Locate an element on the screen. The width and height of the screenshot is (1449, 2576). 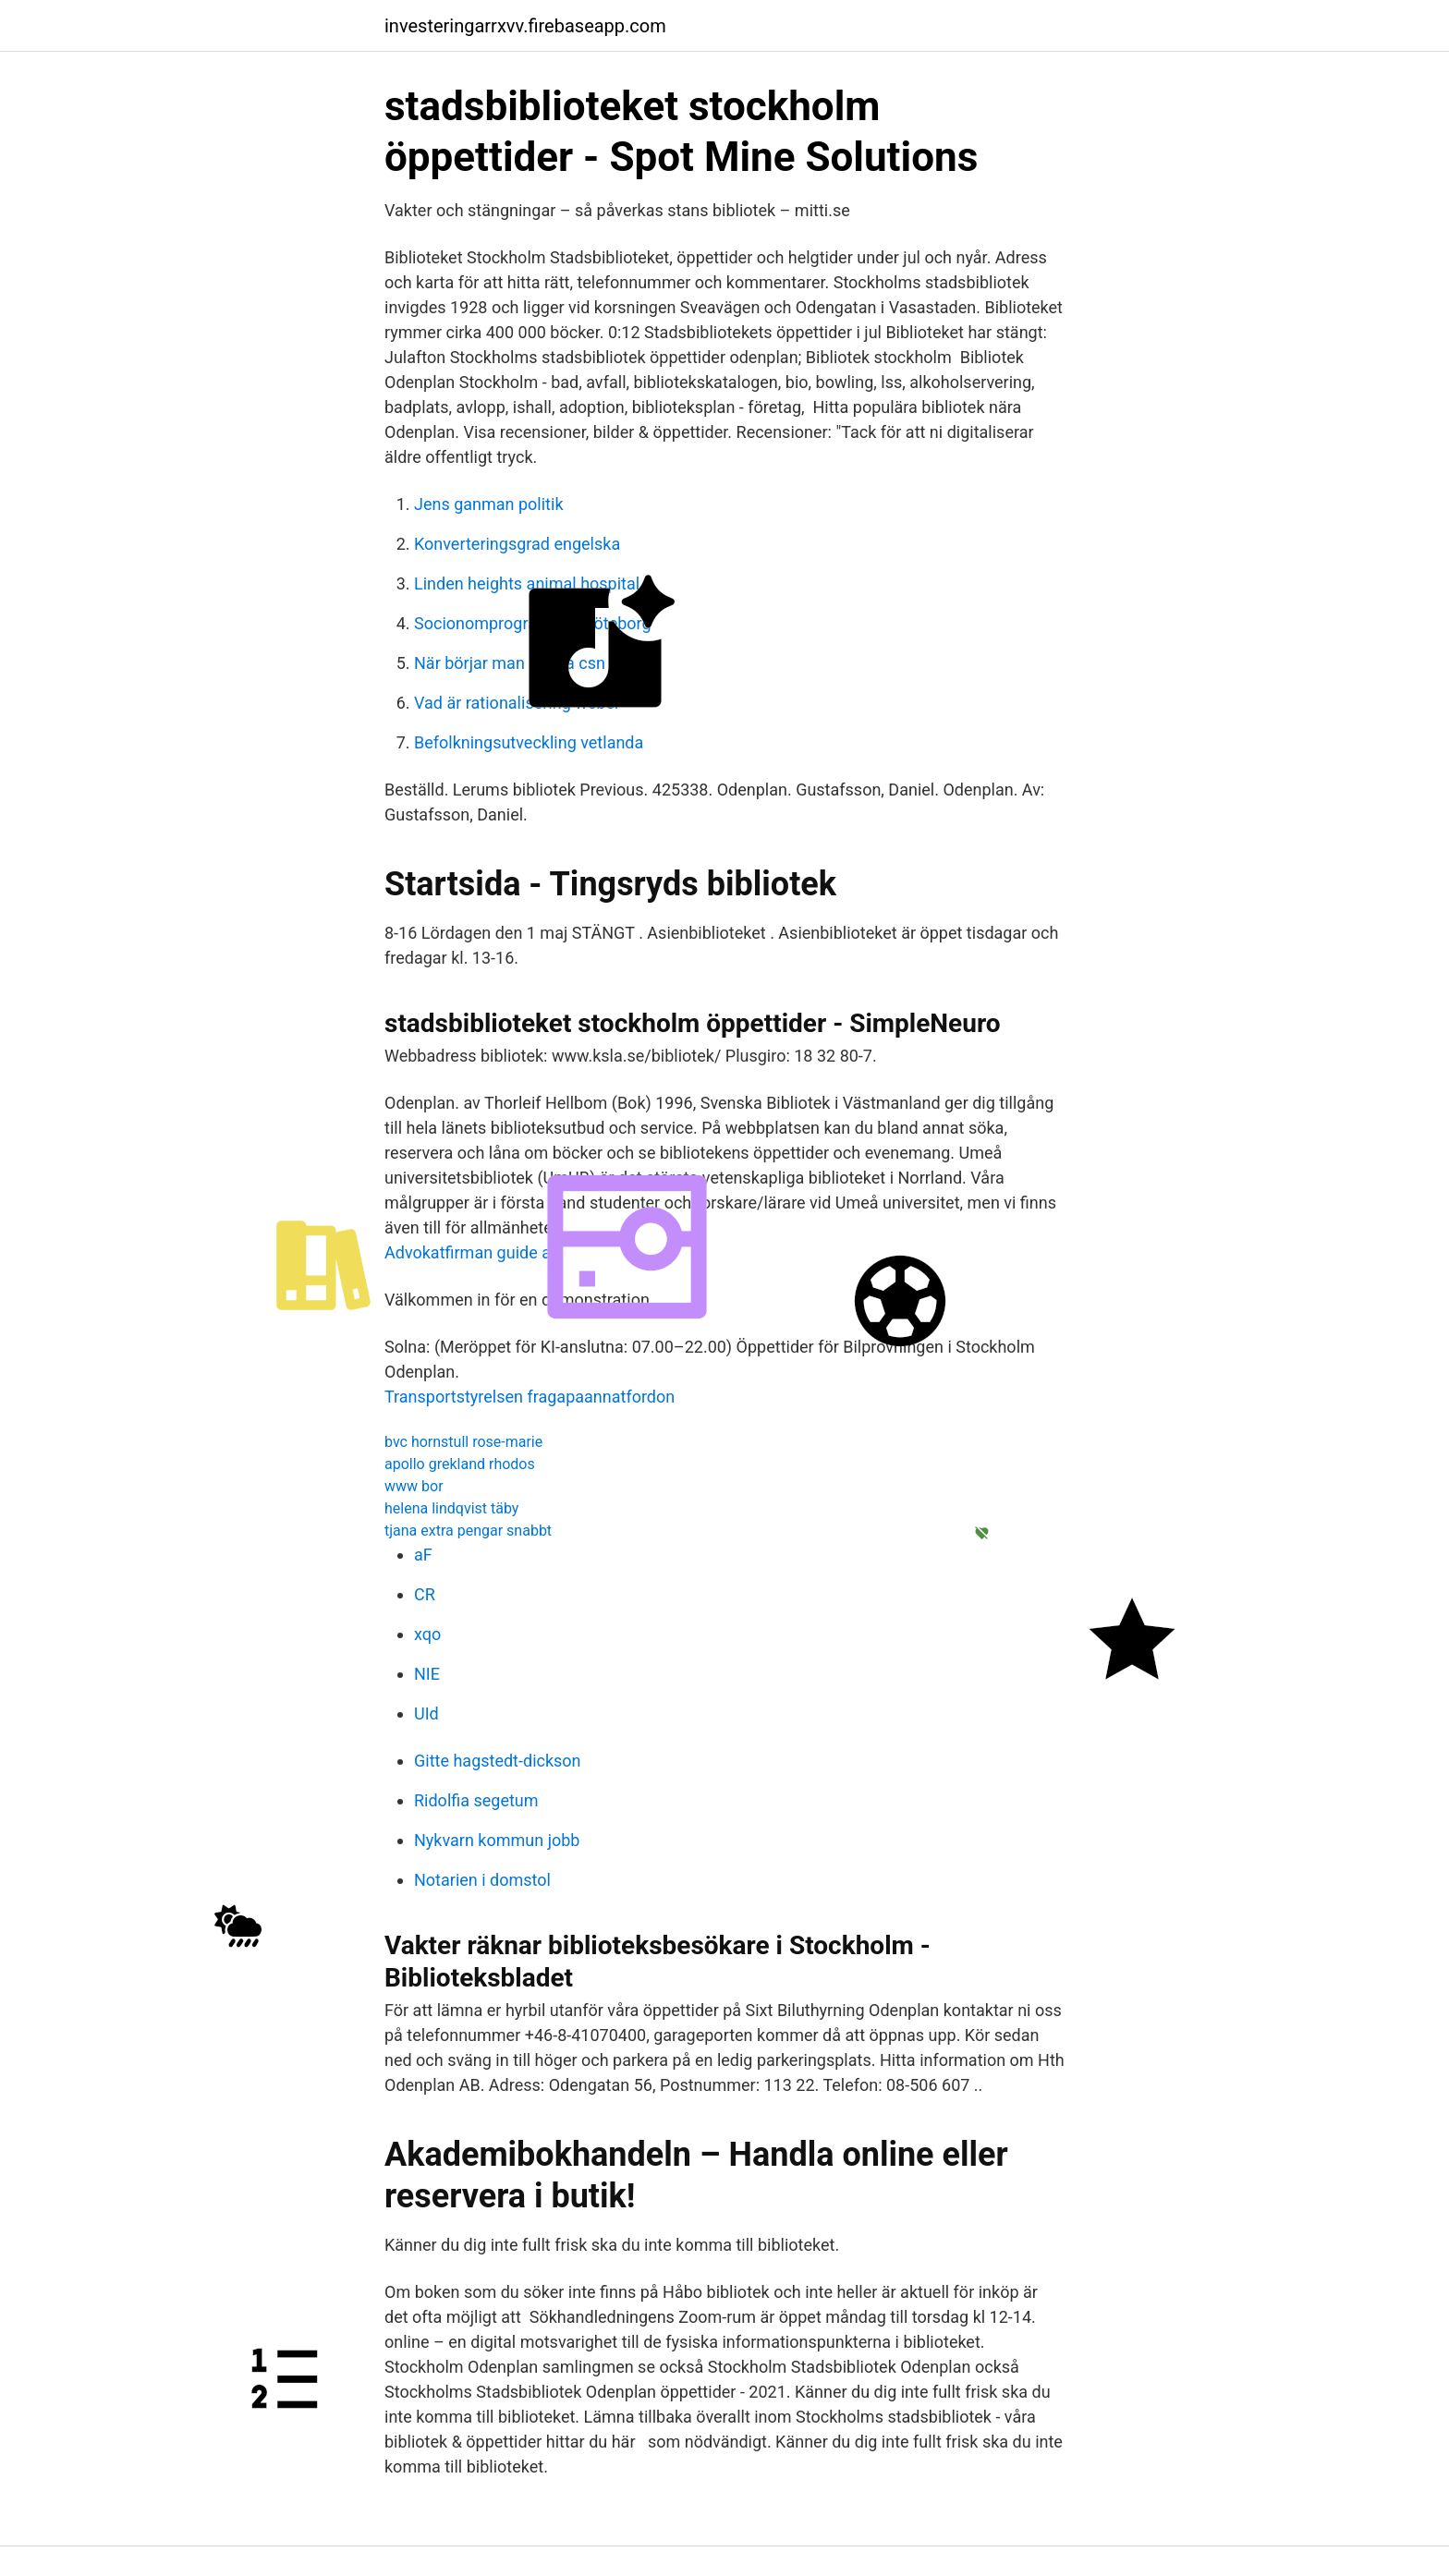
ai-powered music or audio generation is located at coordinates (595, 648).